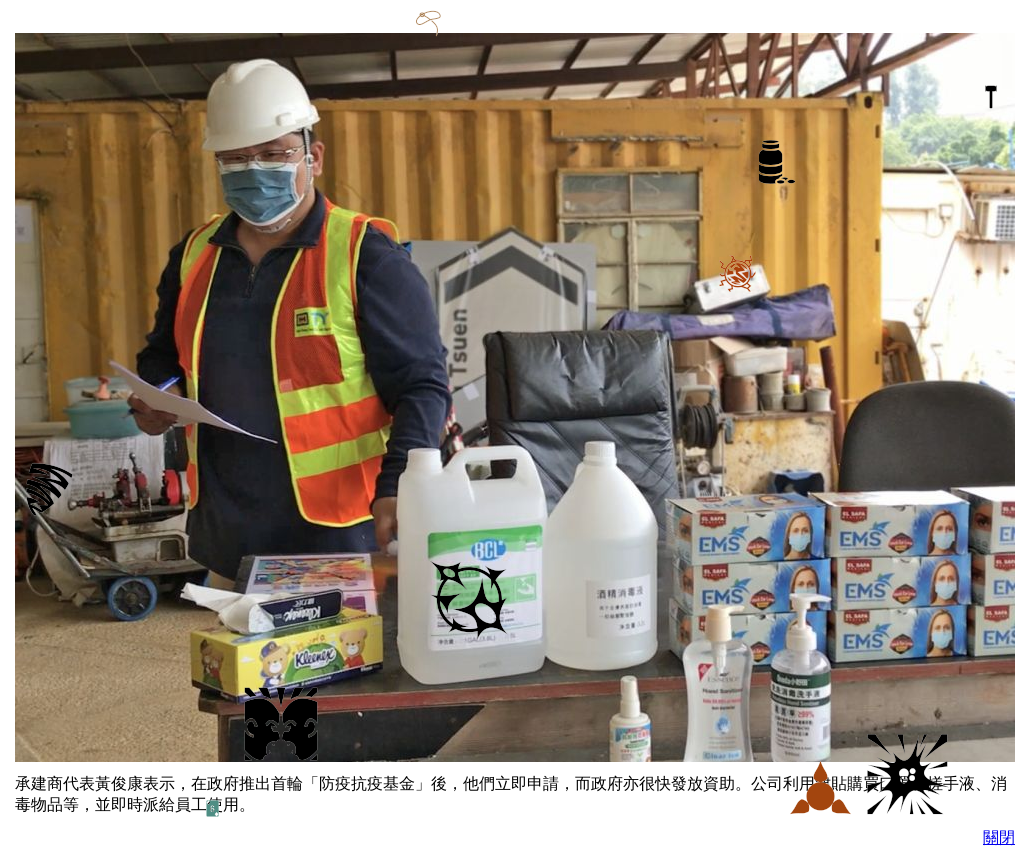 Image resolution: width=1022 pixels, height=864 pixels. What do you see at coordinates (820, 787) in the screenshot?
I see `indicates player has reached level three` at bounding box center [820, 787].